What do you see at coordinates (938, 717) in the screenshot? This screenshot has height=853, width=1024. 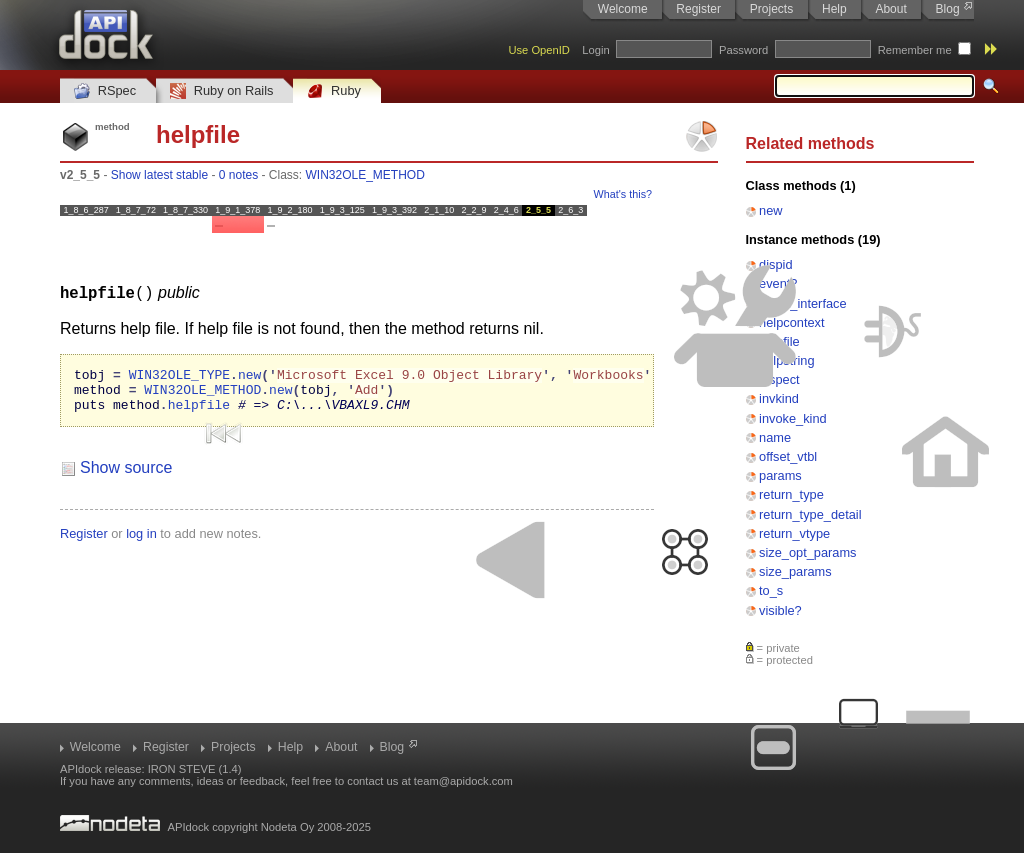 I see `remove an item from a list` at bounding box center [938, 717].